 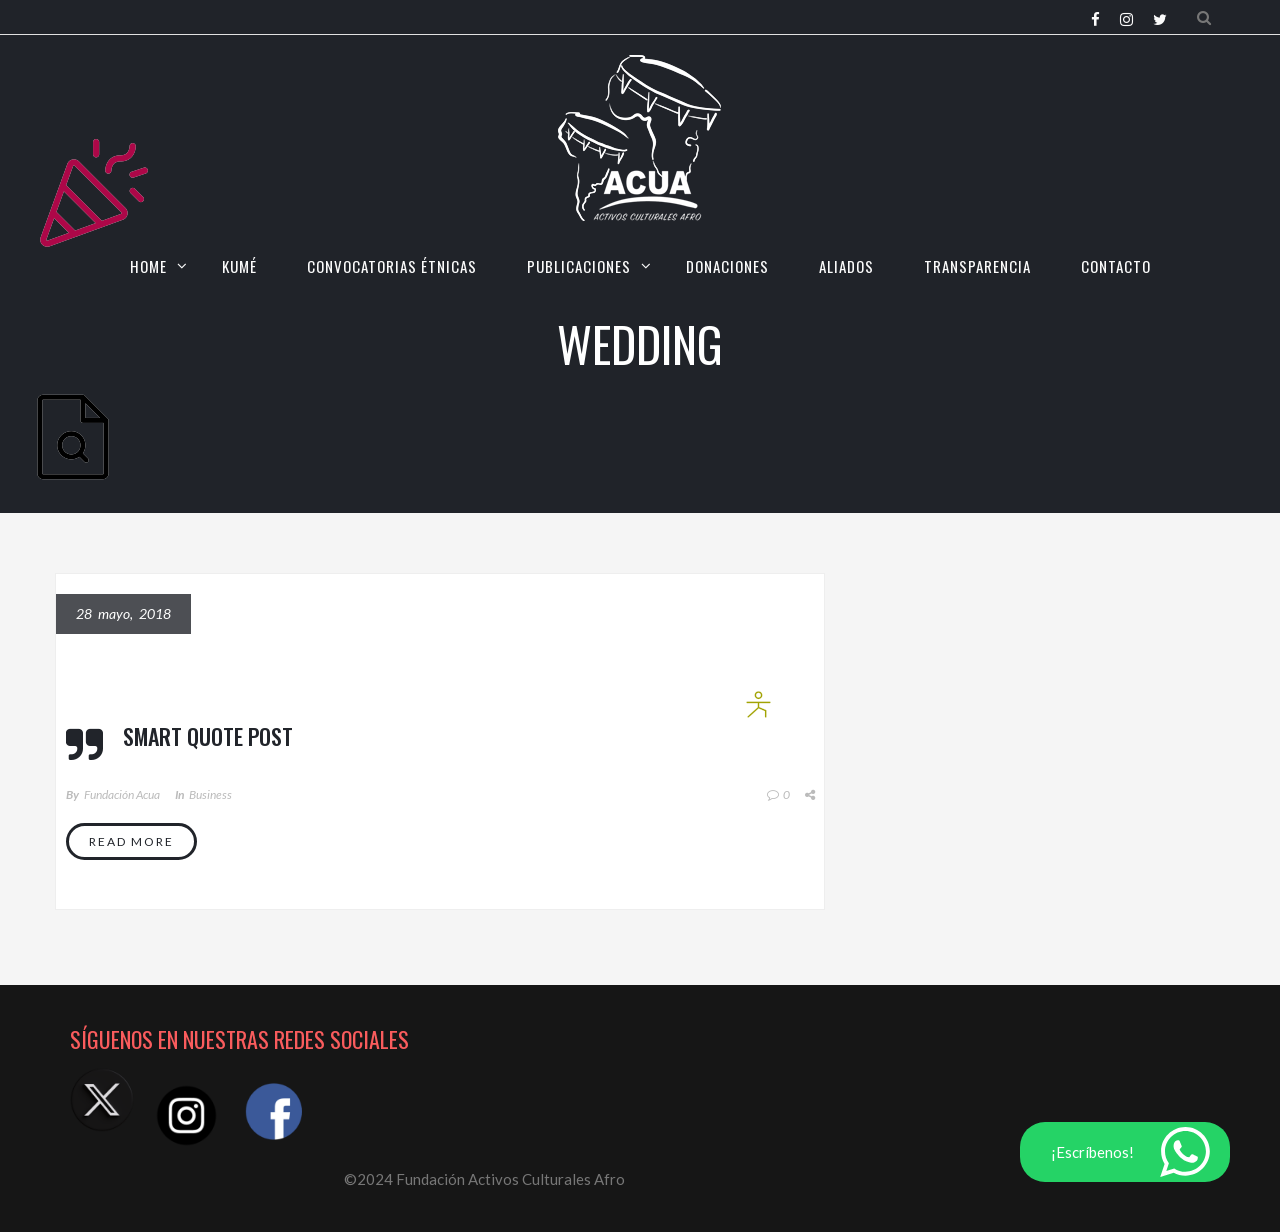 I want to click on search within a document, so click(x=73, y=437).